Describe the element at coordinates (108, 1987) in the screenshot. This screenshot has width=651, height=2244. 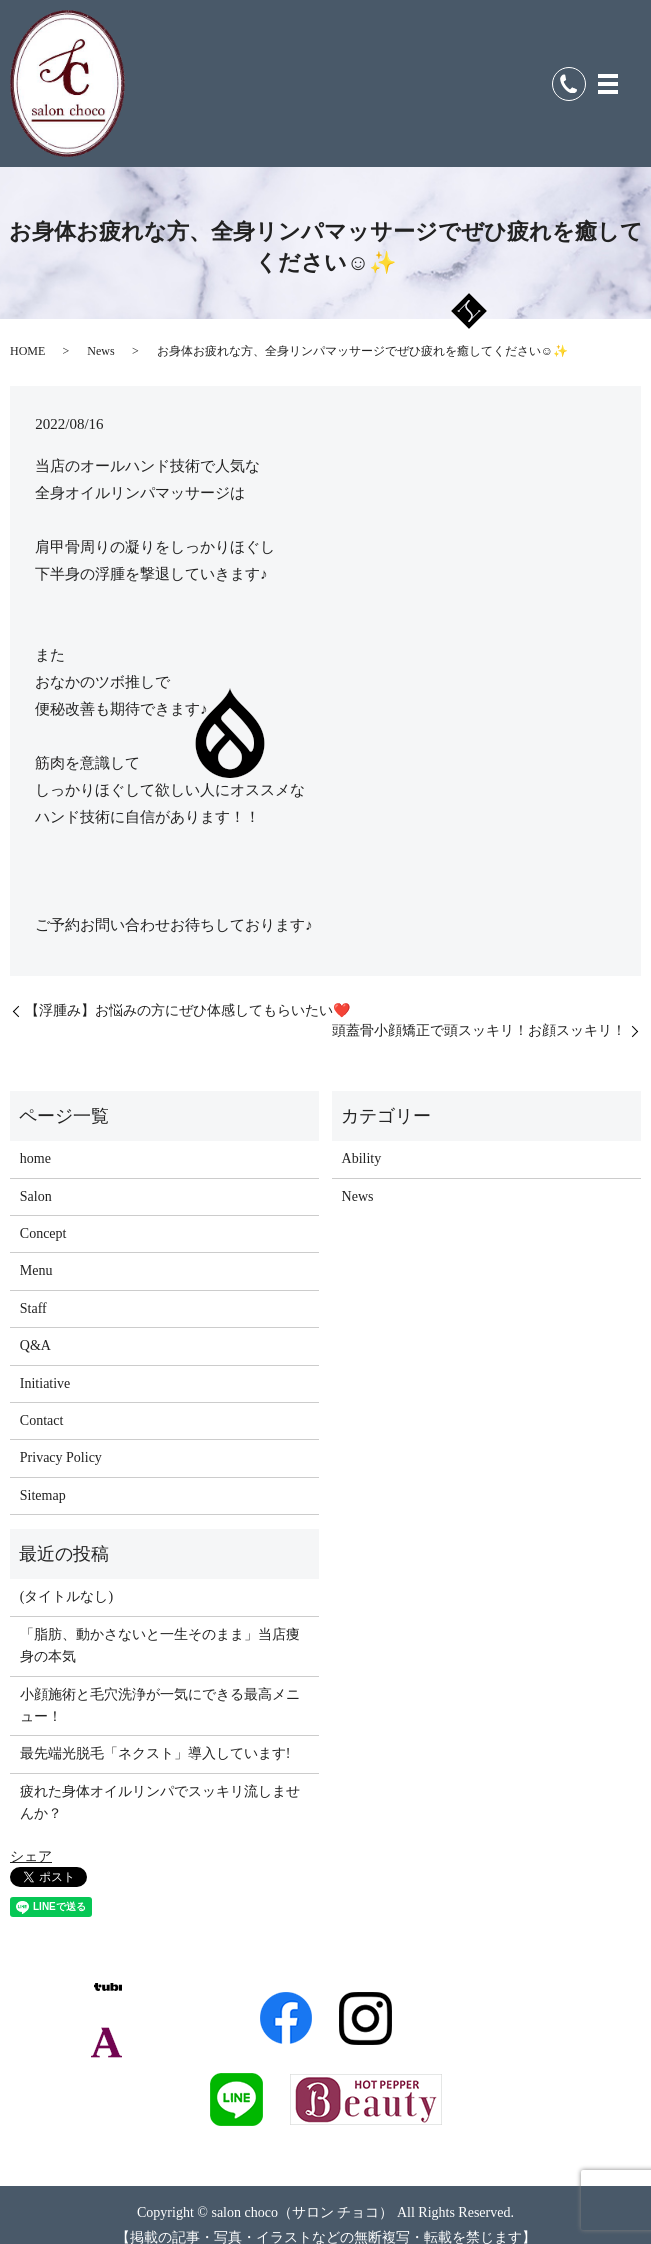
I see `open the tubi streaming app` at that location.